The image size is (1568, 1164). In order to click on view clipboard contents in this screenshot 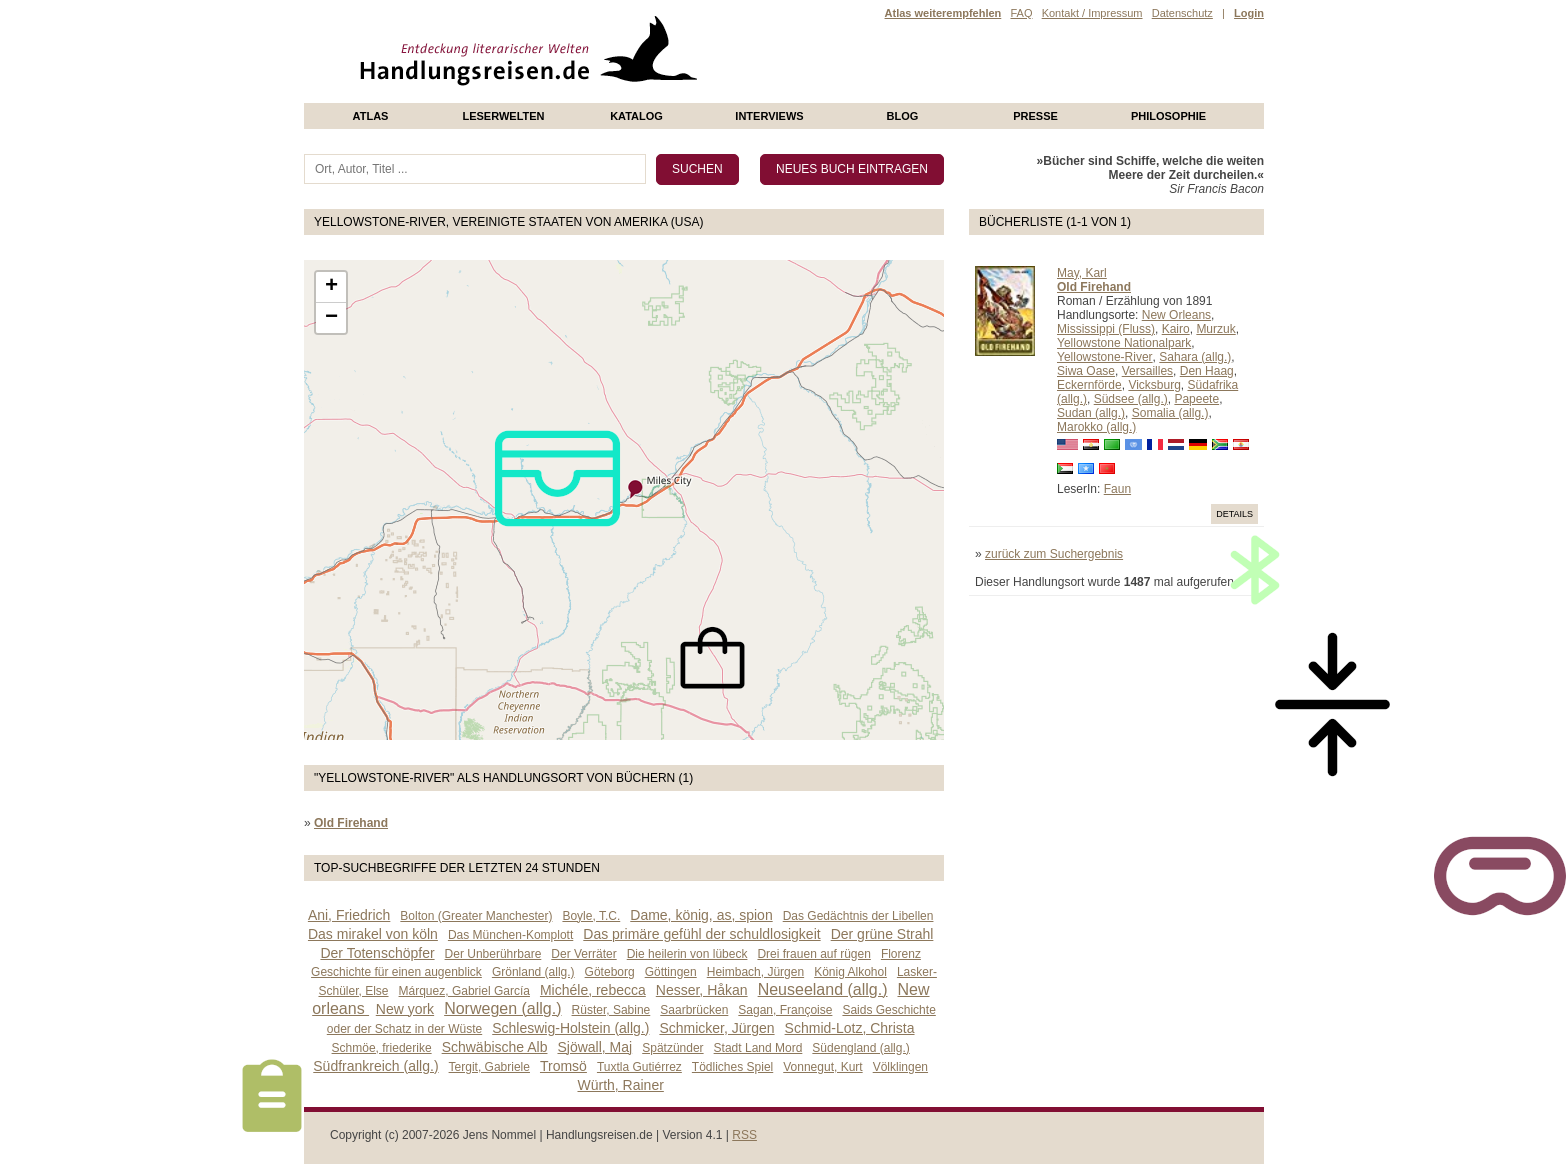, I will do `click(272, 1097)`.